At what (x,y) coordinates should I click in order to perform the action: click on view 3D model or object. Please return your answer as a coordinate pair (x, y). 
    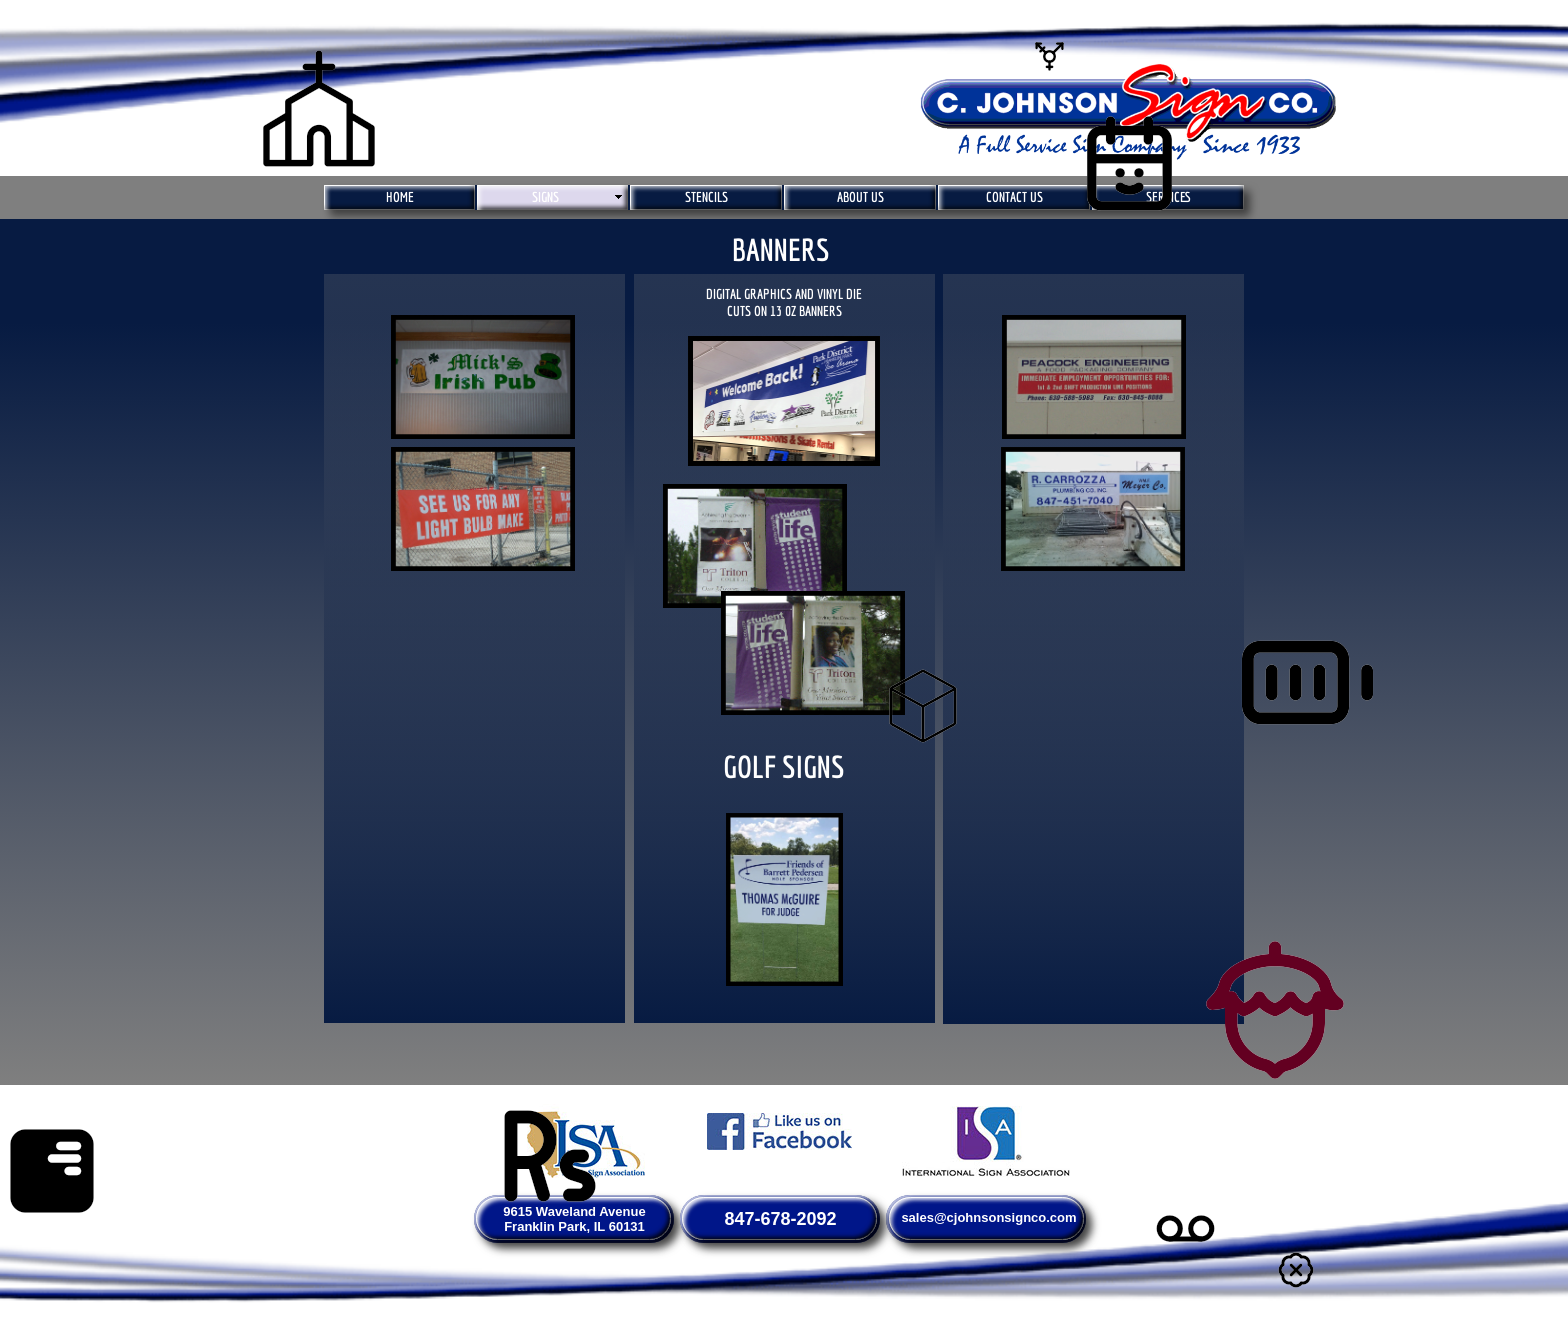
    Looking at the image, I should click on (923, 706).